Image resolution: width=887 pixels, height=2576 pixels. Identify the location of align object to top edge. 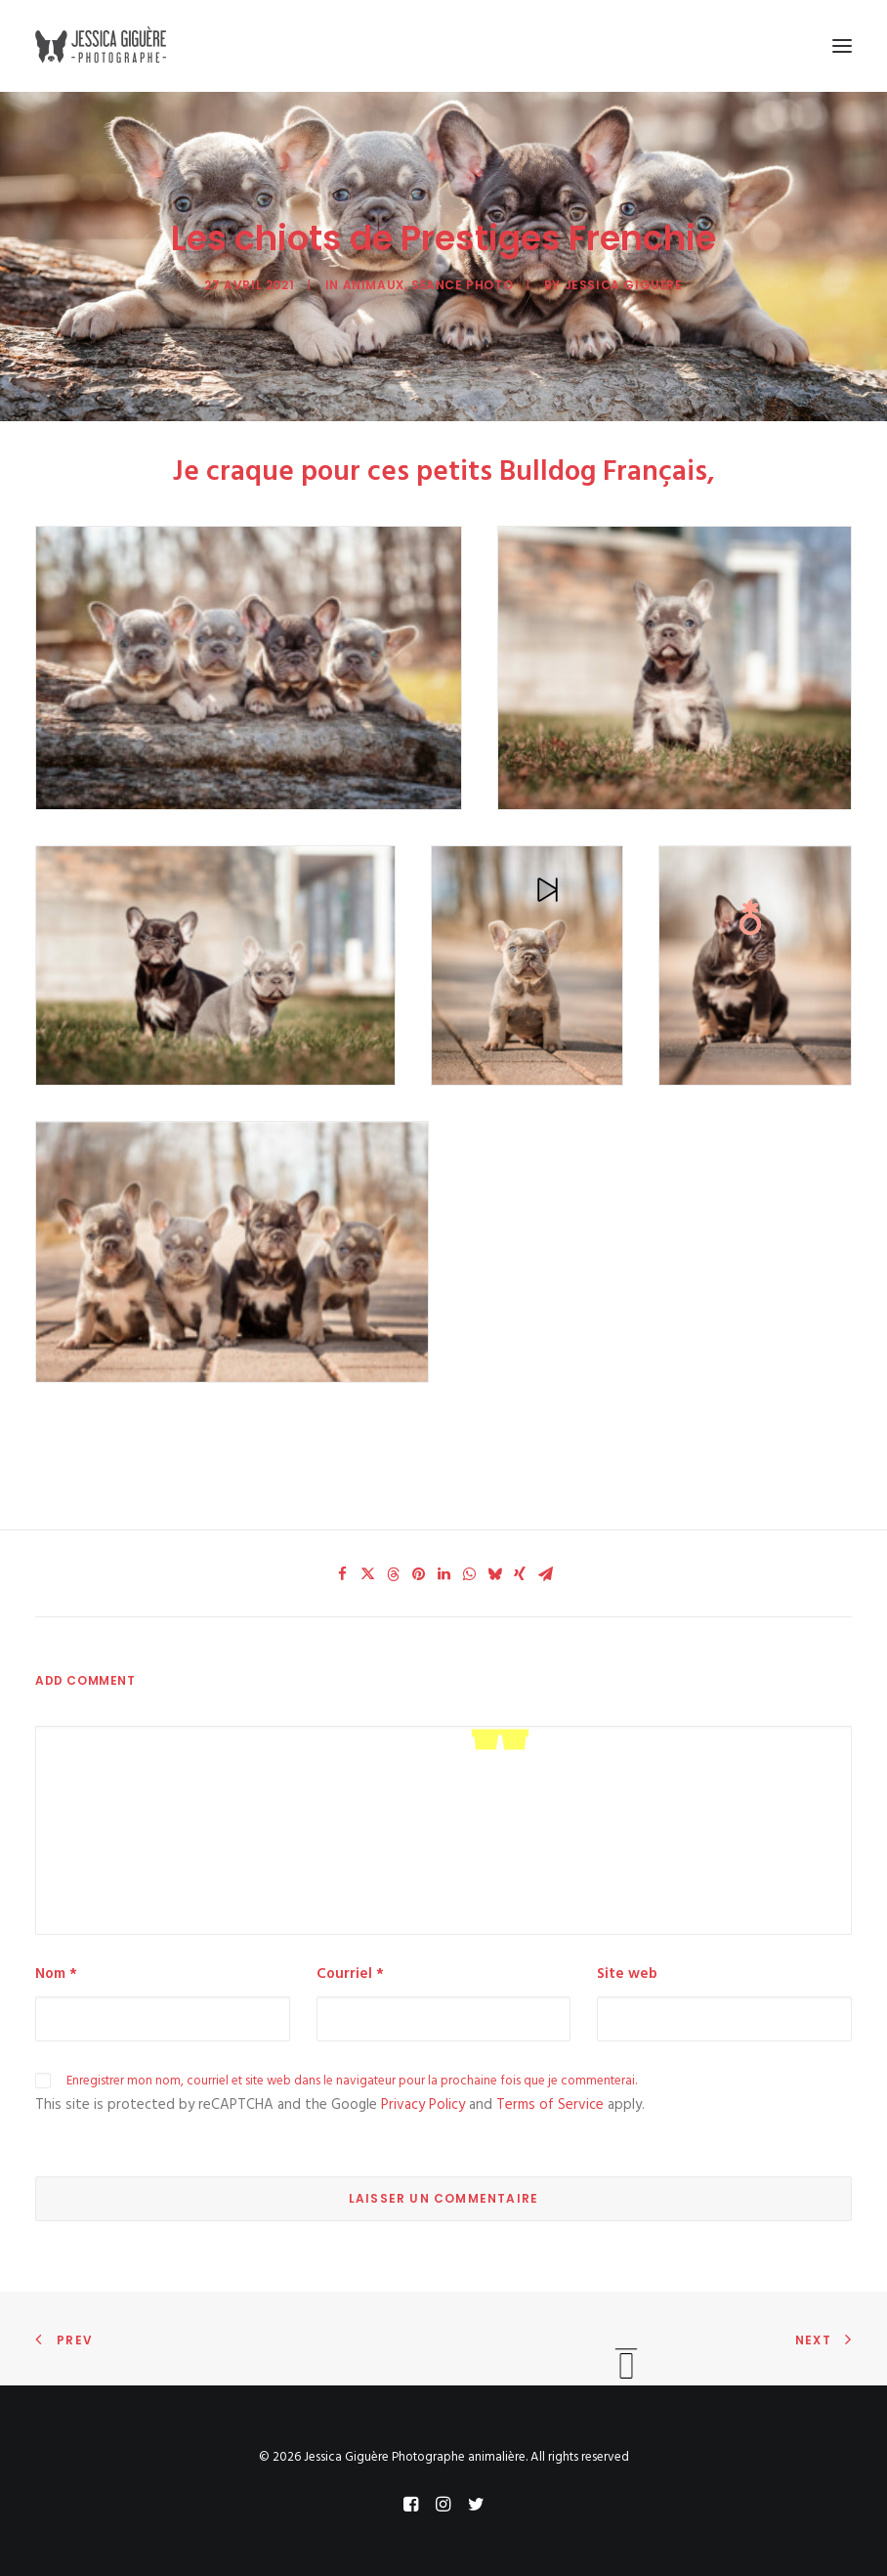
(626, 2363).